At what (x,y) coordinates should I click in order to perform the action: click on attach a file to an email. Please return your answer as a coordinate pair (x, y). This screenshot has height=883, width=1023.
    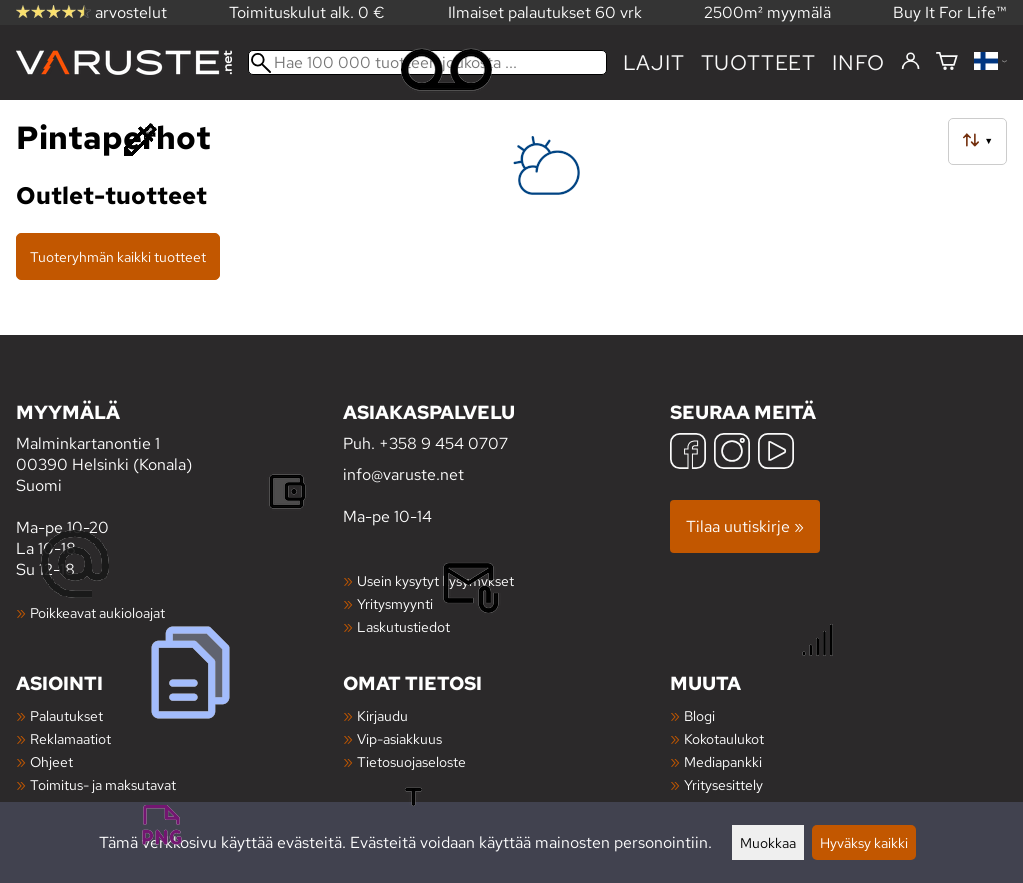
    Looking at the image, I should click on (471, 588).